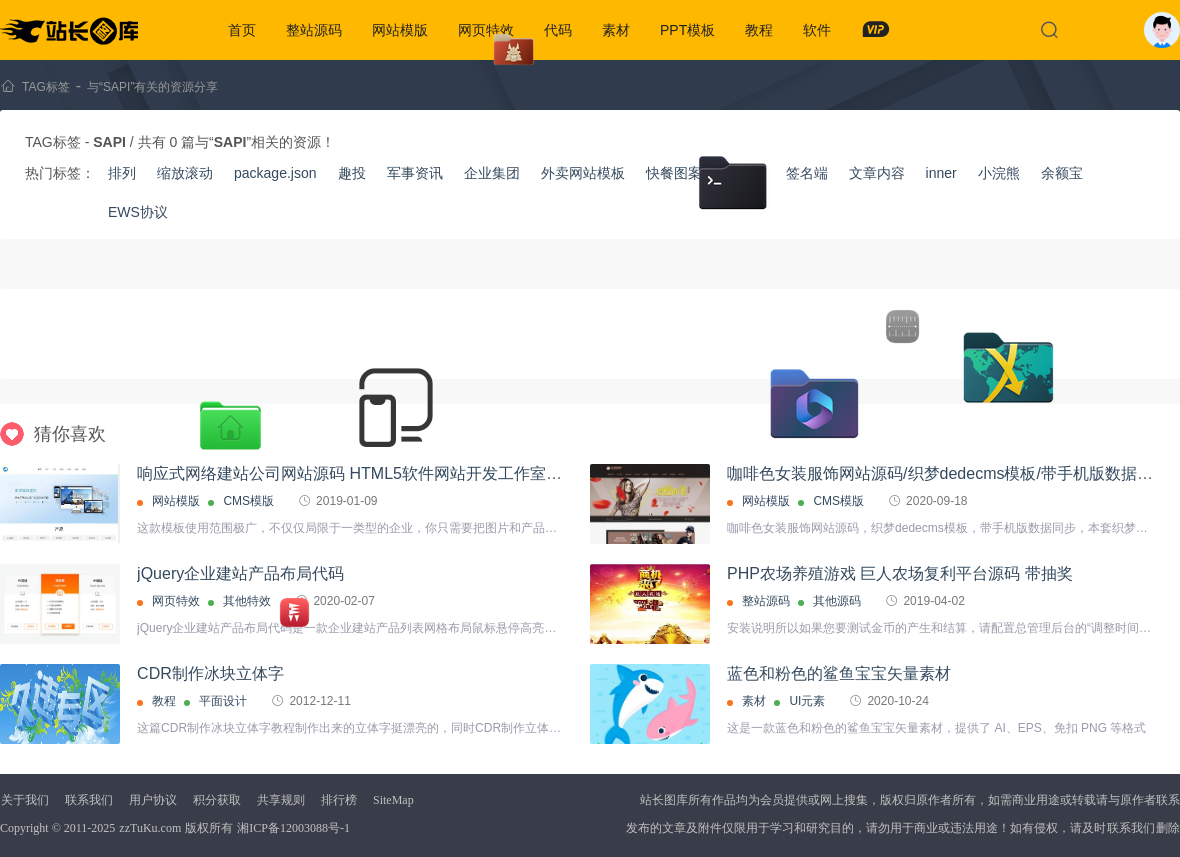 This screenshot has width=1180, height=857. Describe the element at coordinates (902, 326) in the screenshot. I see `open the Measure app` at that location.